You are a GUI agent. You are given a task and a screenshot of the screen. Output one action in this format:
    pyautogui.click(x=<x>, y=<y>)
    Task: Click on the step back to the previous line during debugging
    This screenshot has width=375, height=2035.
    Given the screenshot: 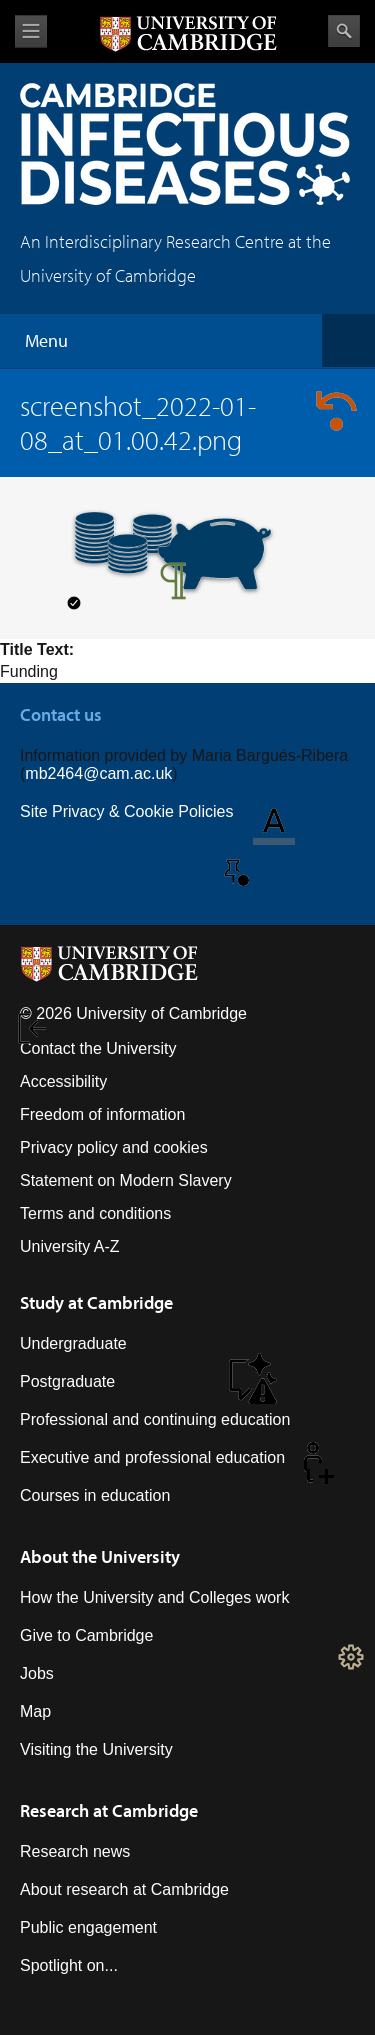 What is the action you would take?
    pyautogui.click(x=336, y=411)
    